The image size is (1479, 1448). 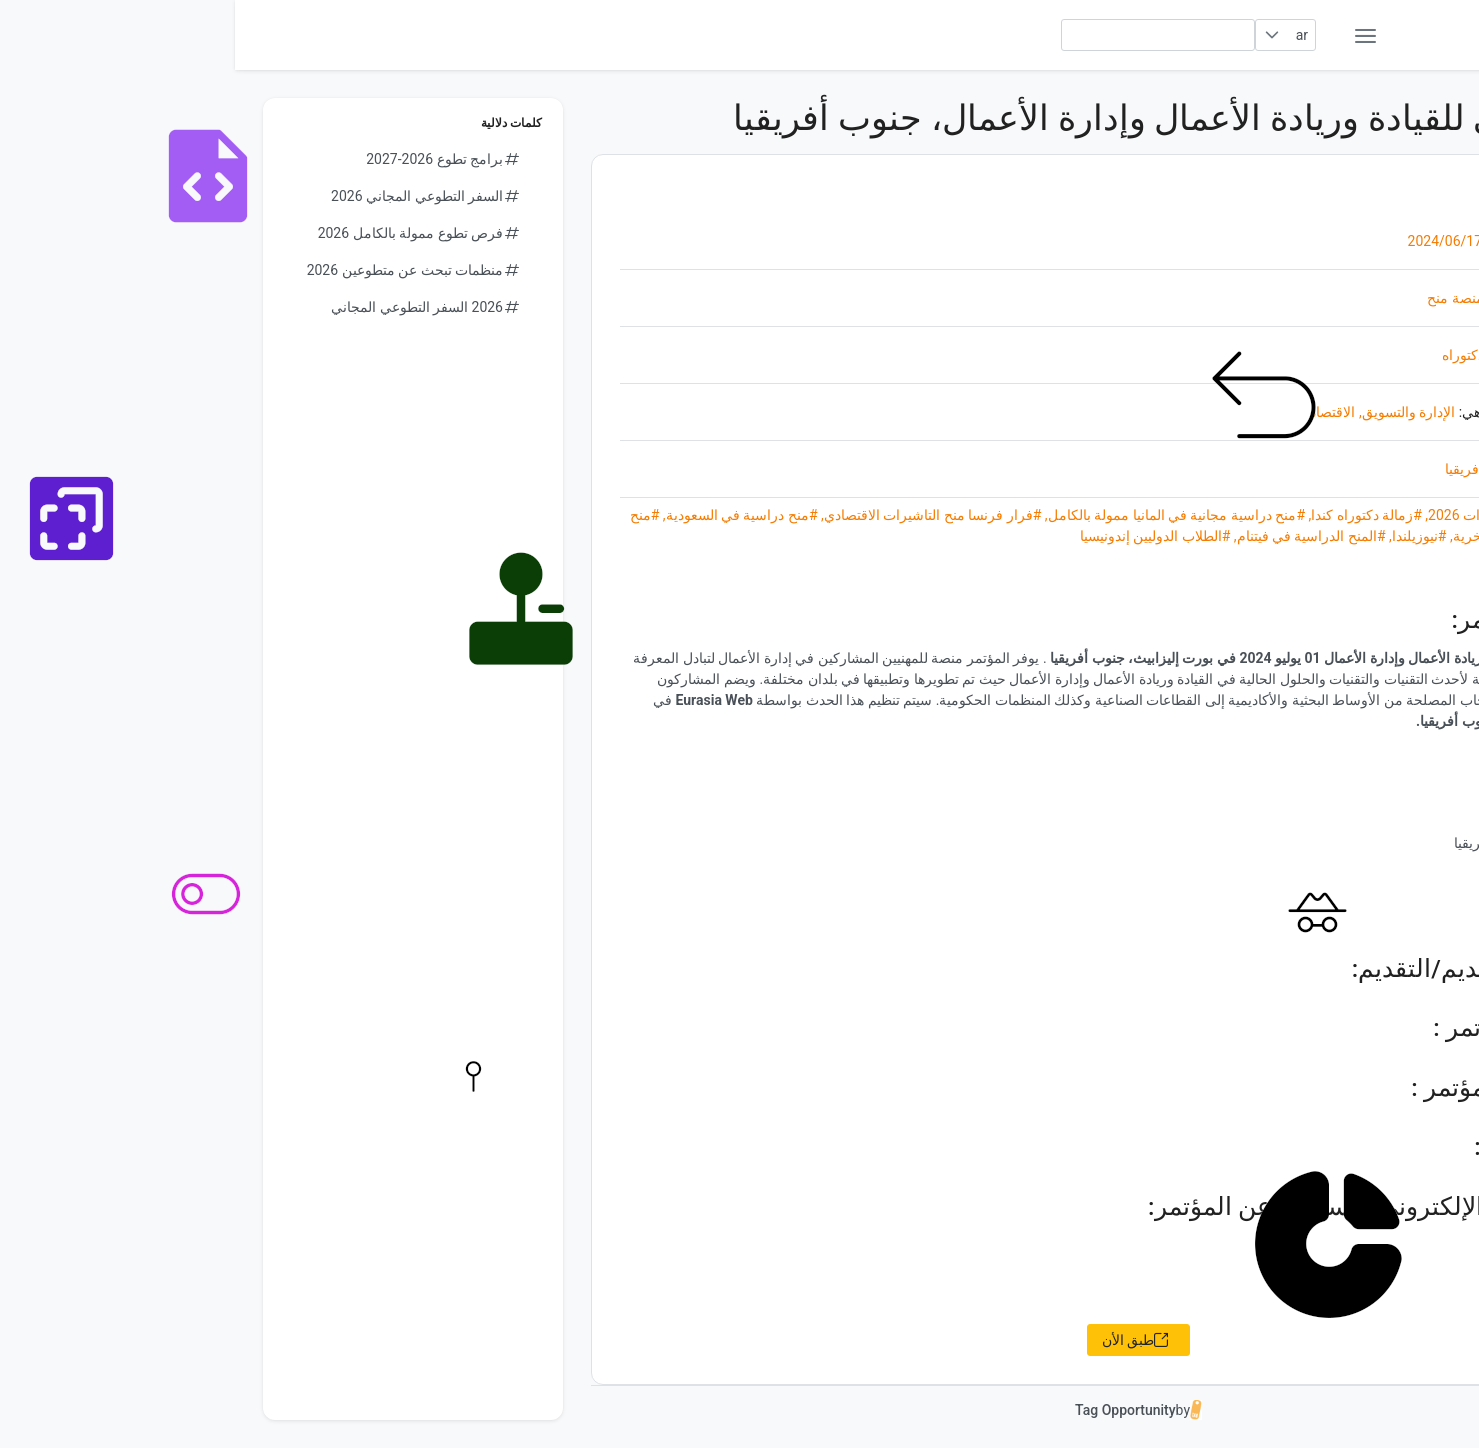 I want to click on toggle switch in off position, so click(x=206, y=894).